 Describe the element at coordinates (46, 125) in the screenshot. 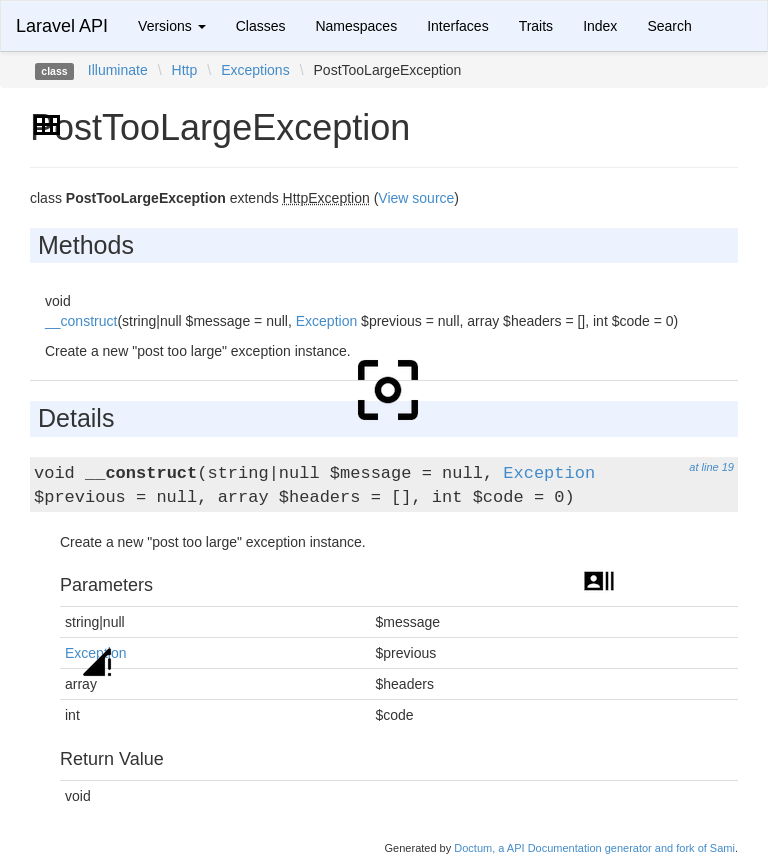

I see `switch to grid view` at that location.